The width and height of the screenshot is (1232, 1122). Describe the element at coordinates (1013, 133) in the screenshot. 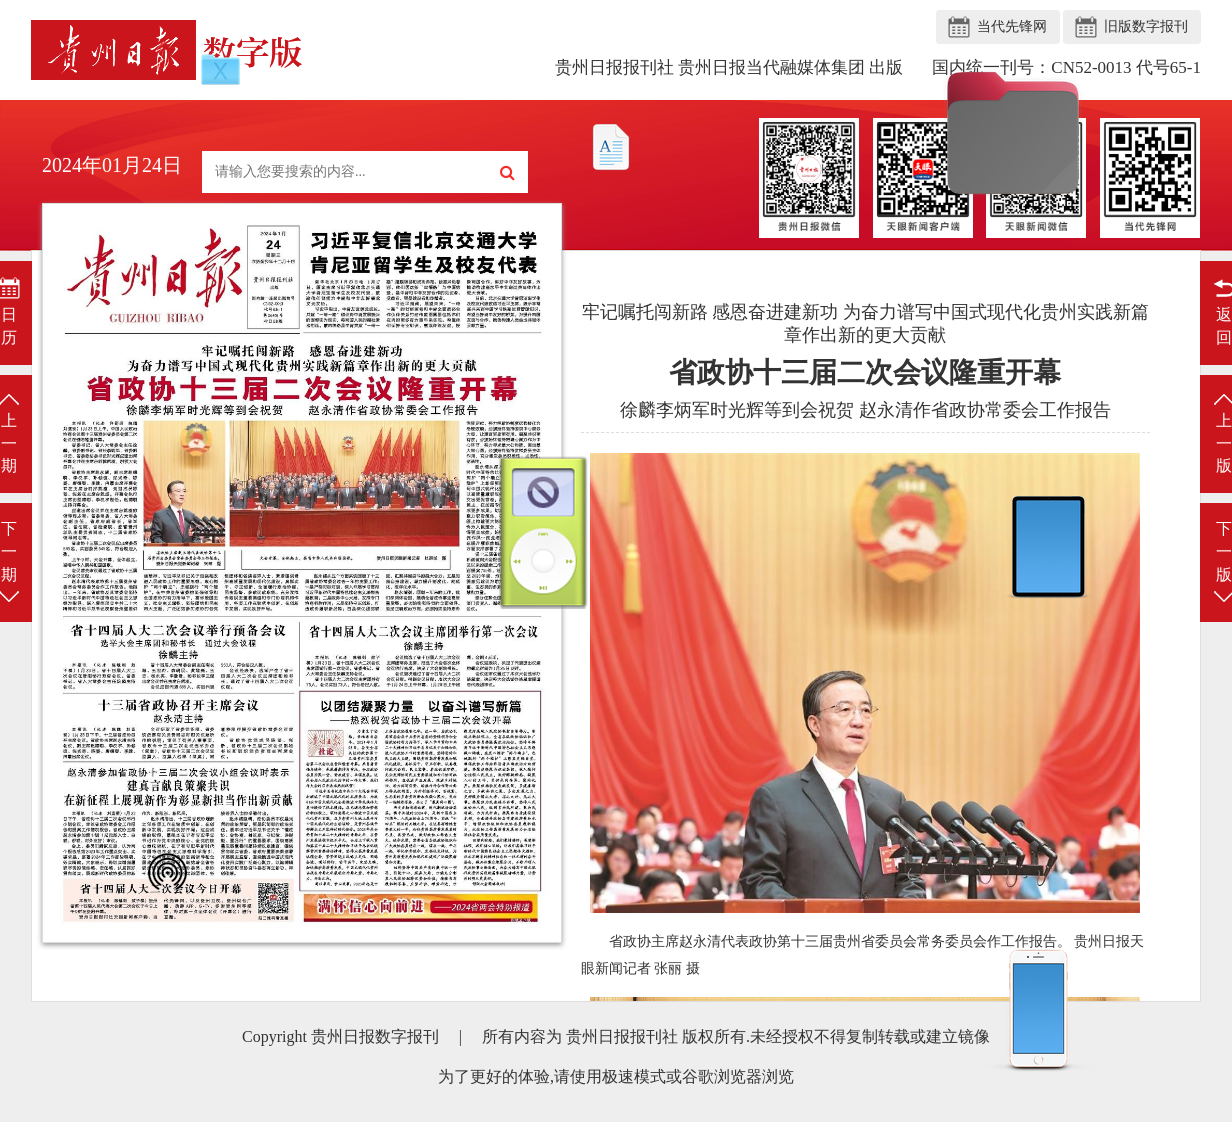

I see `open folder to view contents` at that location.